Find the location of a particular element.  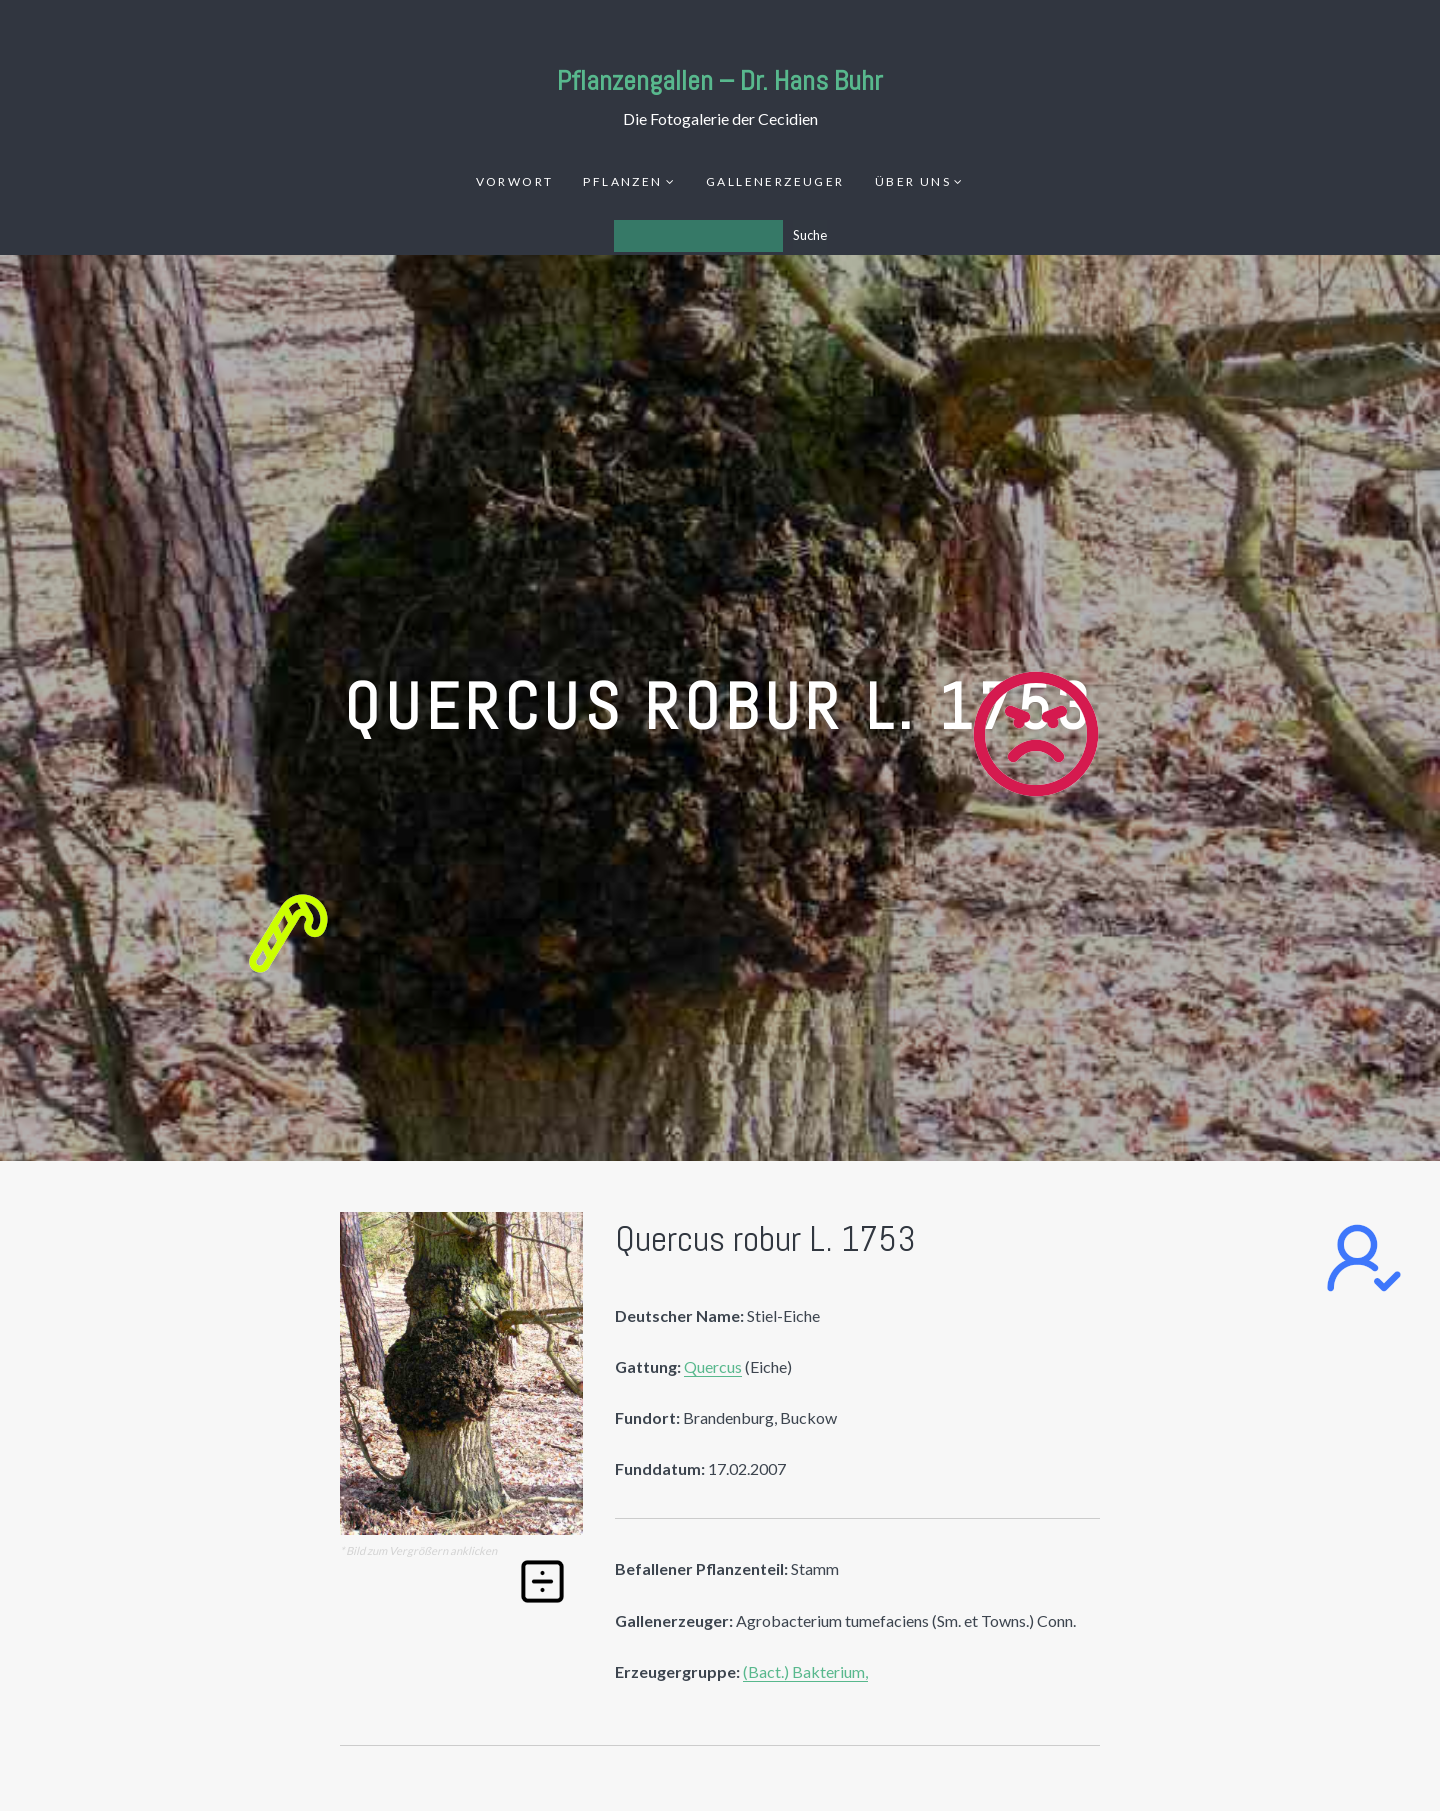

perform a division calculation is located at coordinates (542, 1581).